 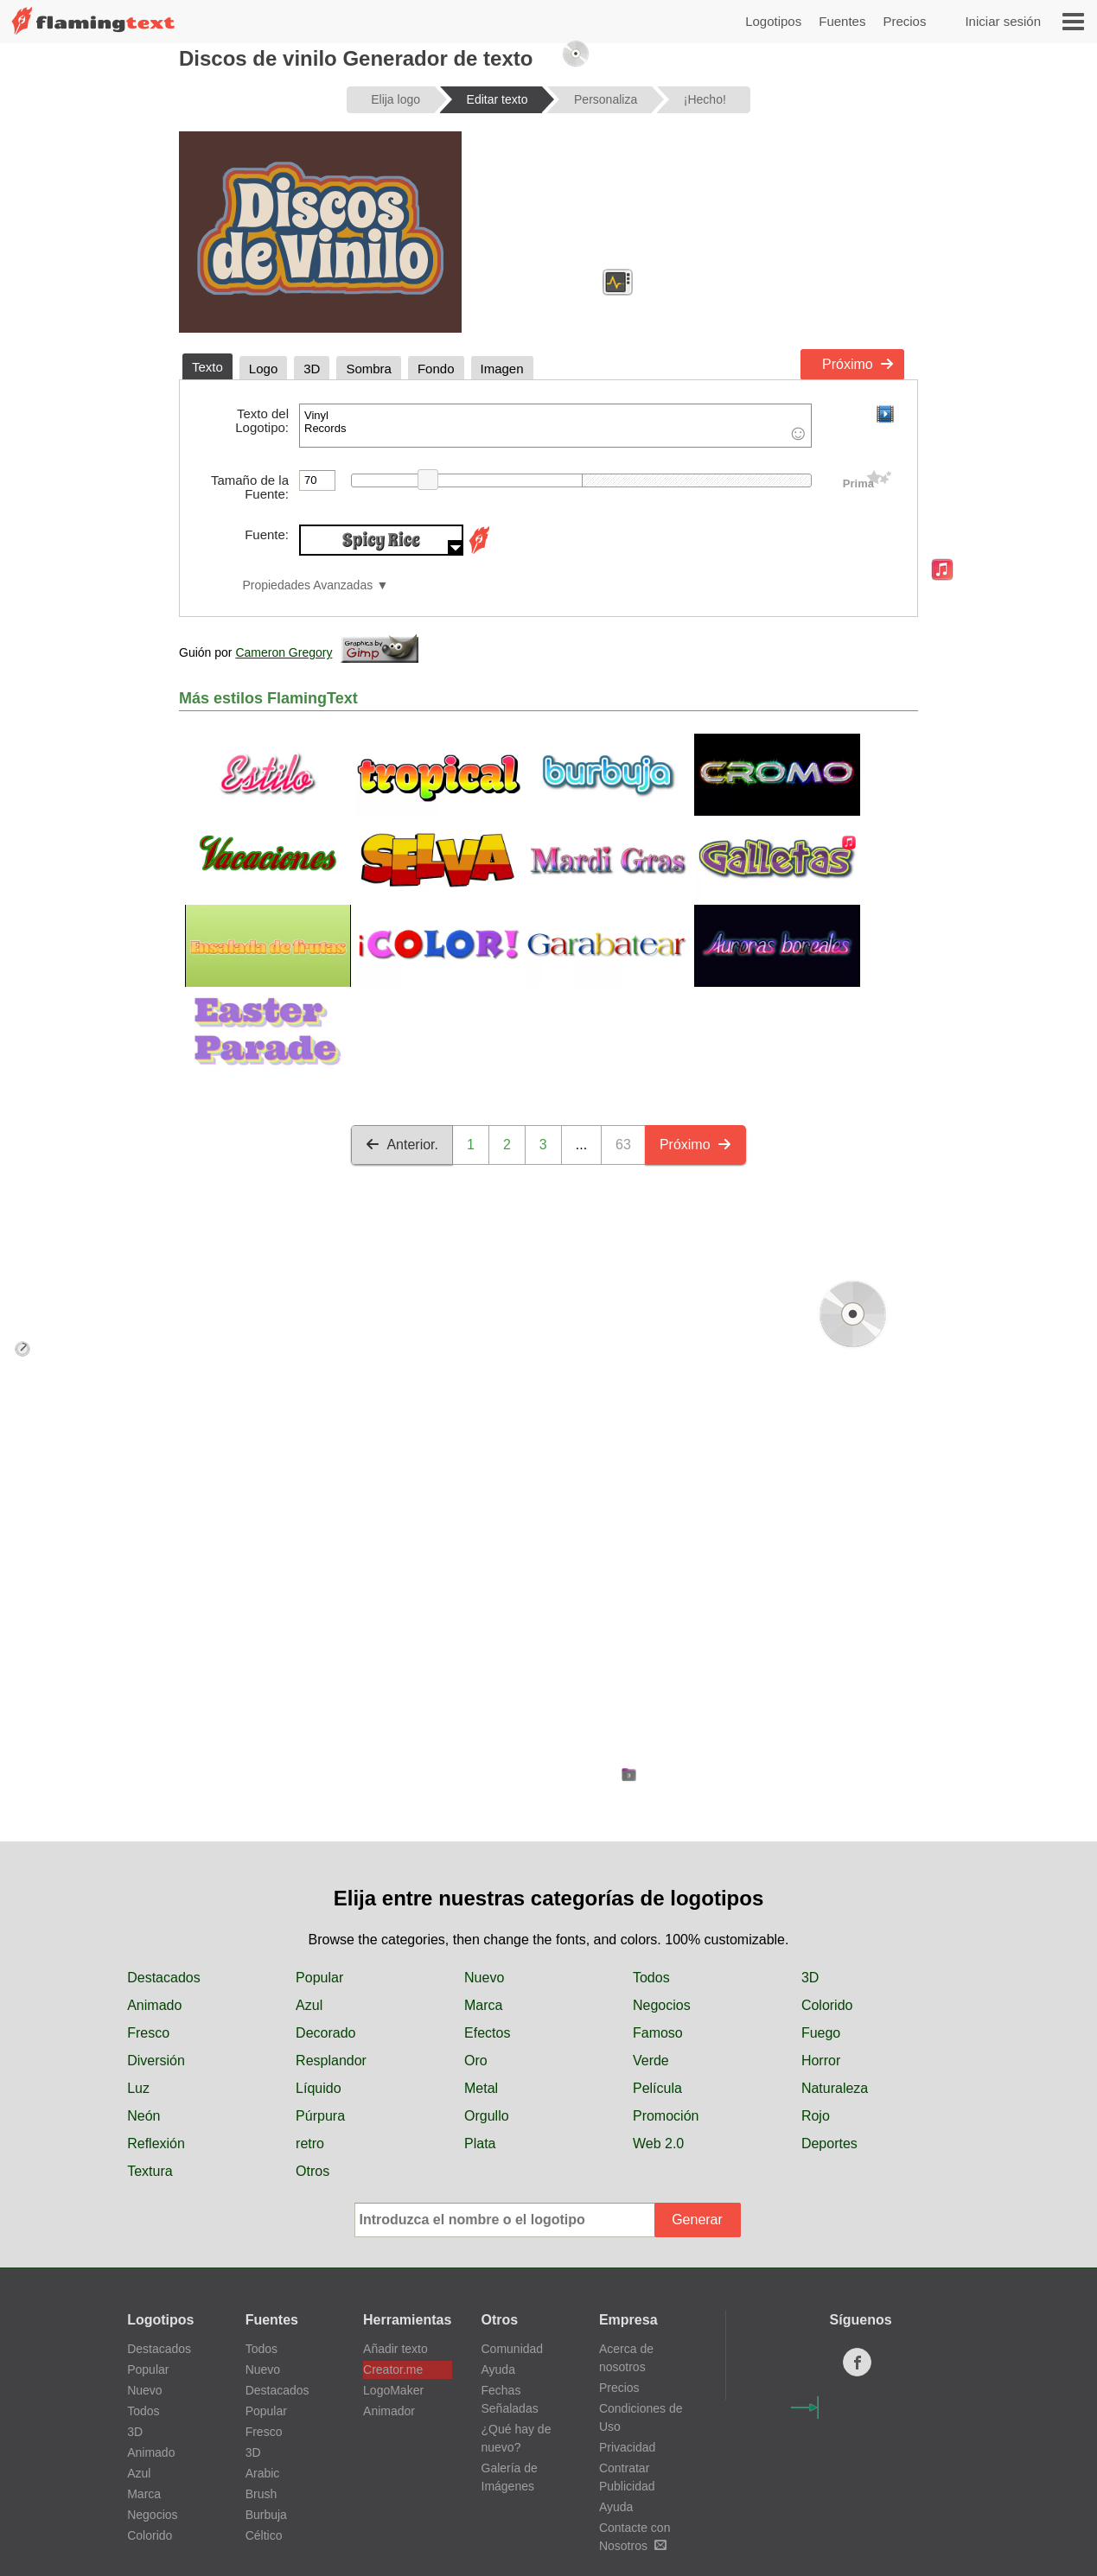 I want to click on open the music app, so click(x=942, y=569).